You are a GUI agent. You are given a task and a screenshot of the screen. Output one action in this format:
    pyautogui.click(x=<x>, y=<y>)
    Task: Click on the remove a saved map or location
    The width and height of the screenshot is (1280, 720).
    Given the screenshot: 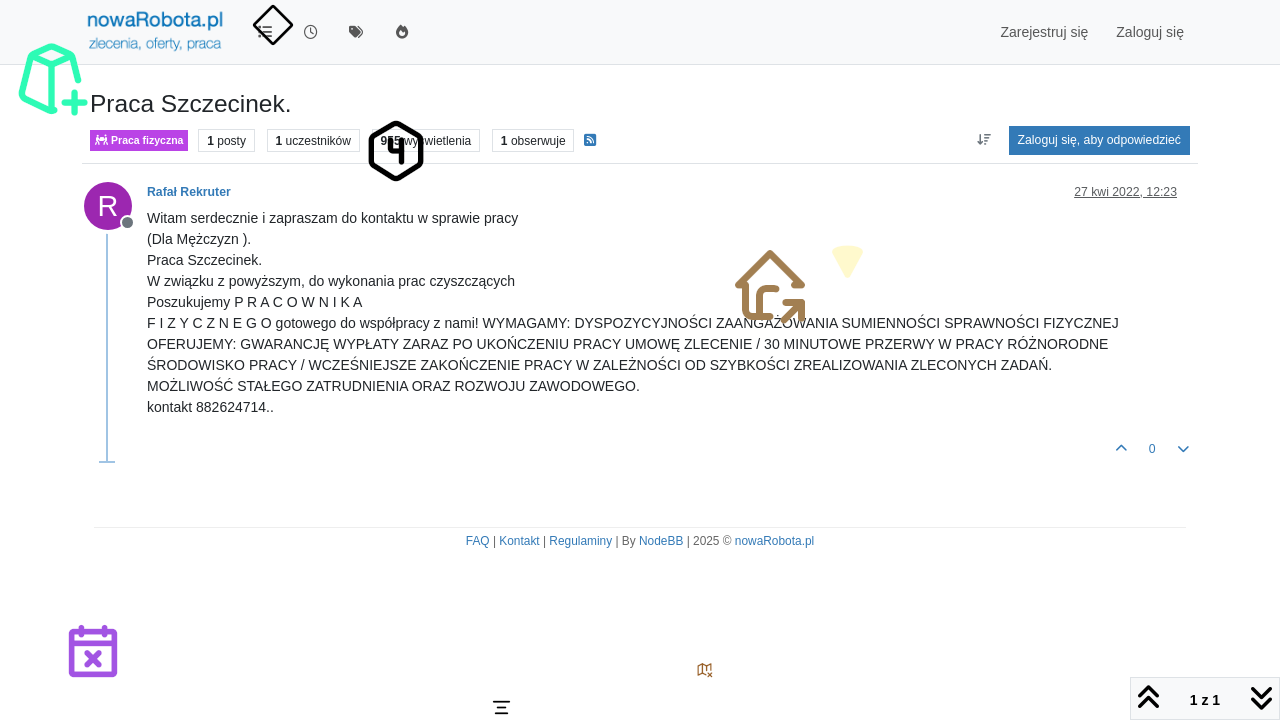 What is the action you would take?
    pyautogui.click(x=704, y=669)
    